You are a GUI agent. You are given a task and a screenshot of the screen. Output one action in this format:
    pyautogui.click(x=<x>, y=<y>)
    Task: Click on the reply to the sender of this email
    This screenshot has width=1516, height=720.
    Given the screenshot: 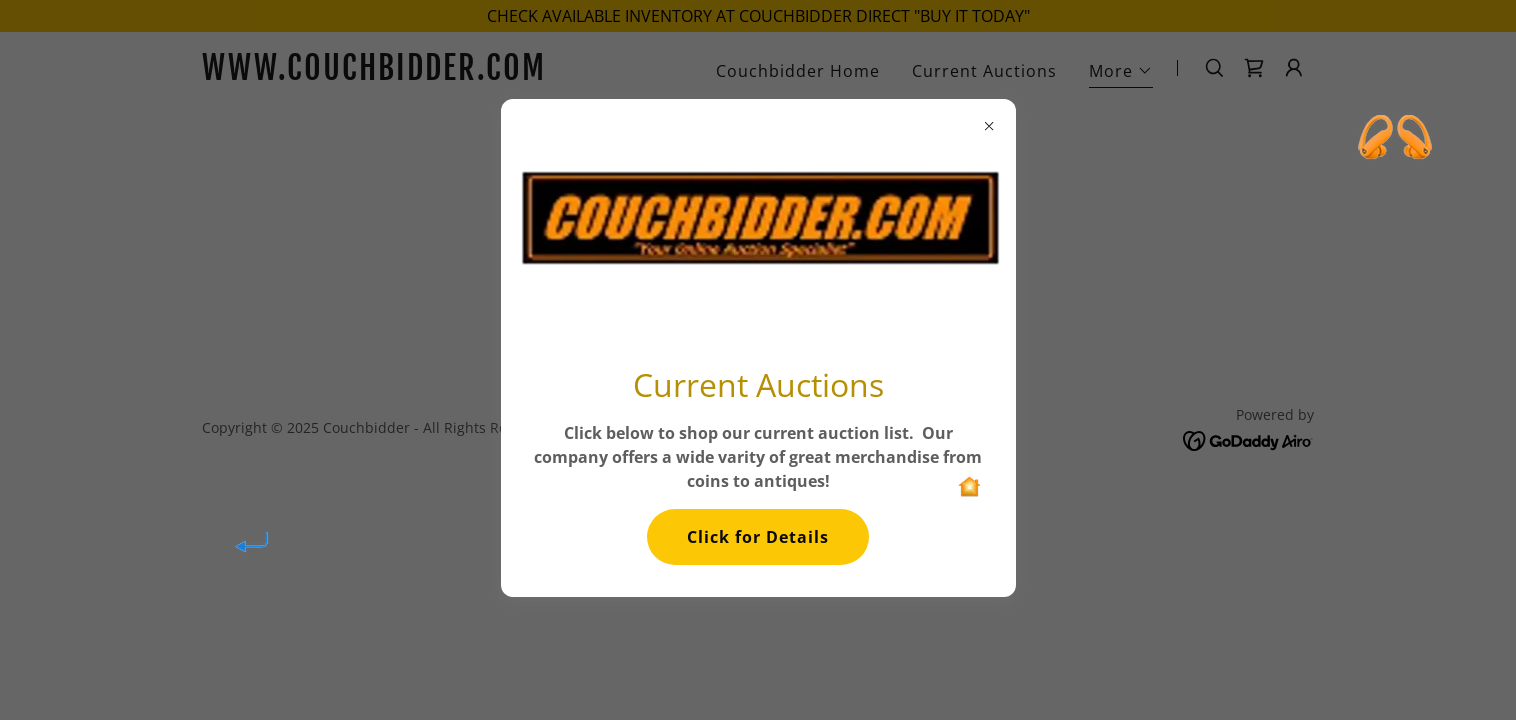 What is the action you would take?
    pyautogui.click(x=251, y=542)
    